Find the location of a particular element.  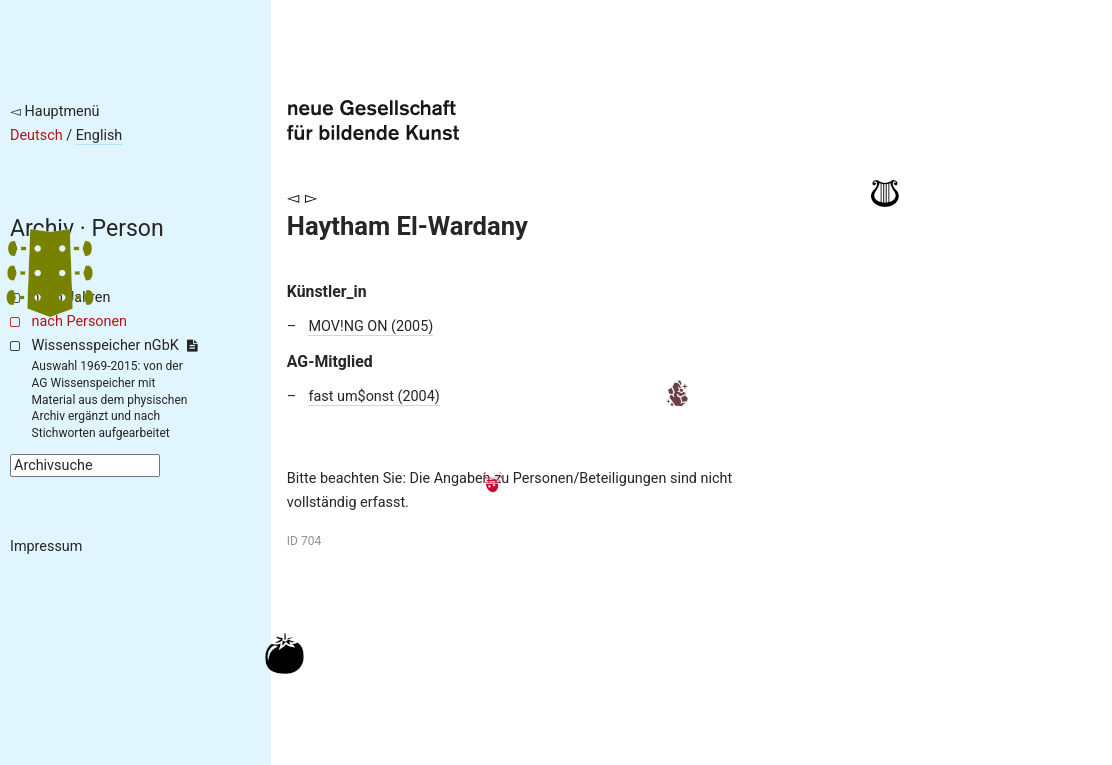

access guitar tuning settings is located at coordinates (50, 273).